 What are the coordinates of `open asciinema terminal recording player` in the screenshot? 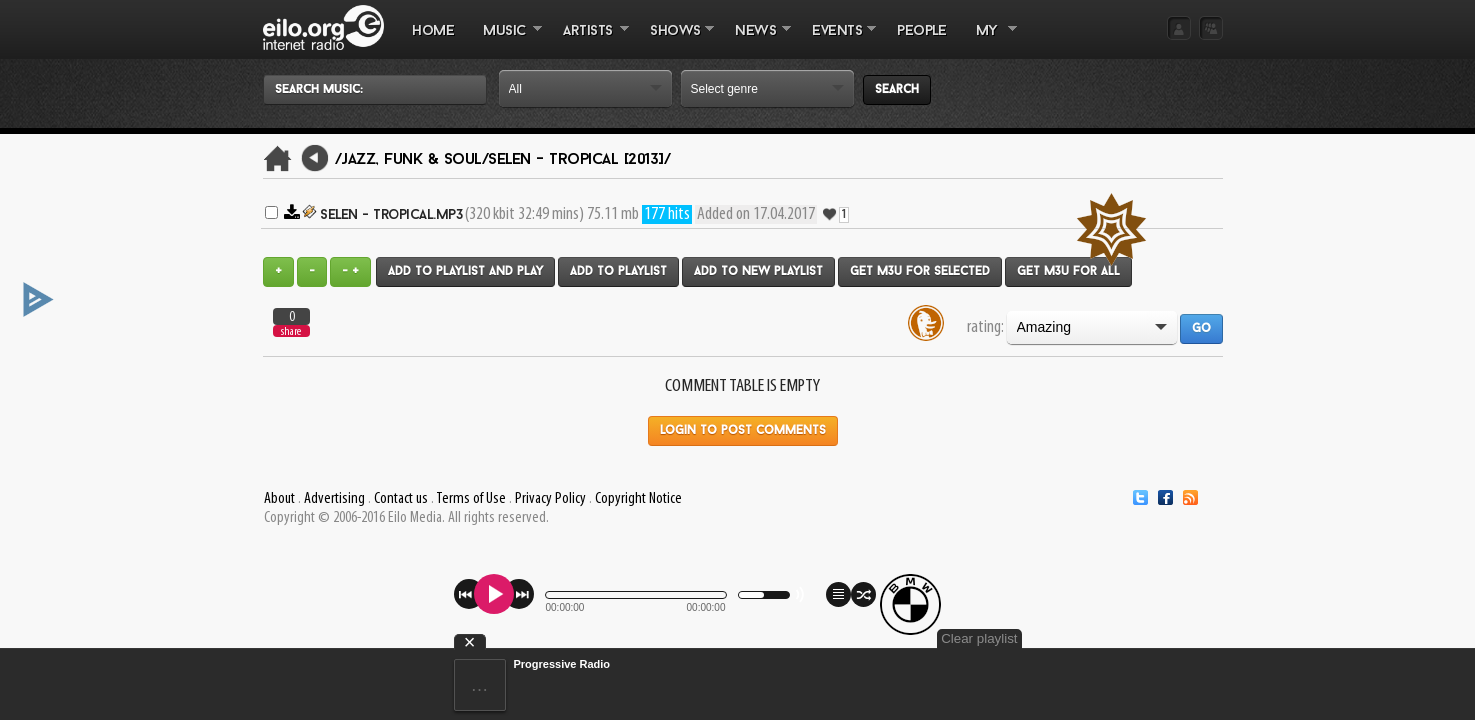 It's located at (38, 299).